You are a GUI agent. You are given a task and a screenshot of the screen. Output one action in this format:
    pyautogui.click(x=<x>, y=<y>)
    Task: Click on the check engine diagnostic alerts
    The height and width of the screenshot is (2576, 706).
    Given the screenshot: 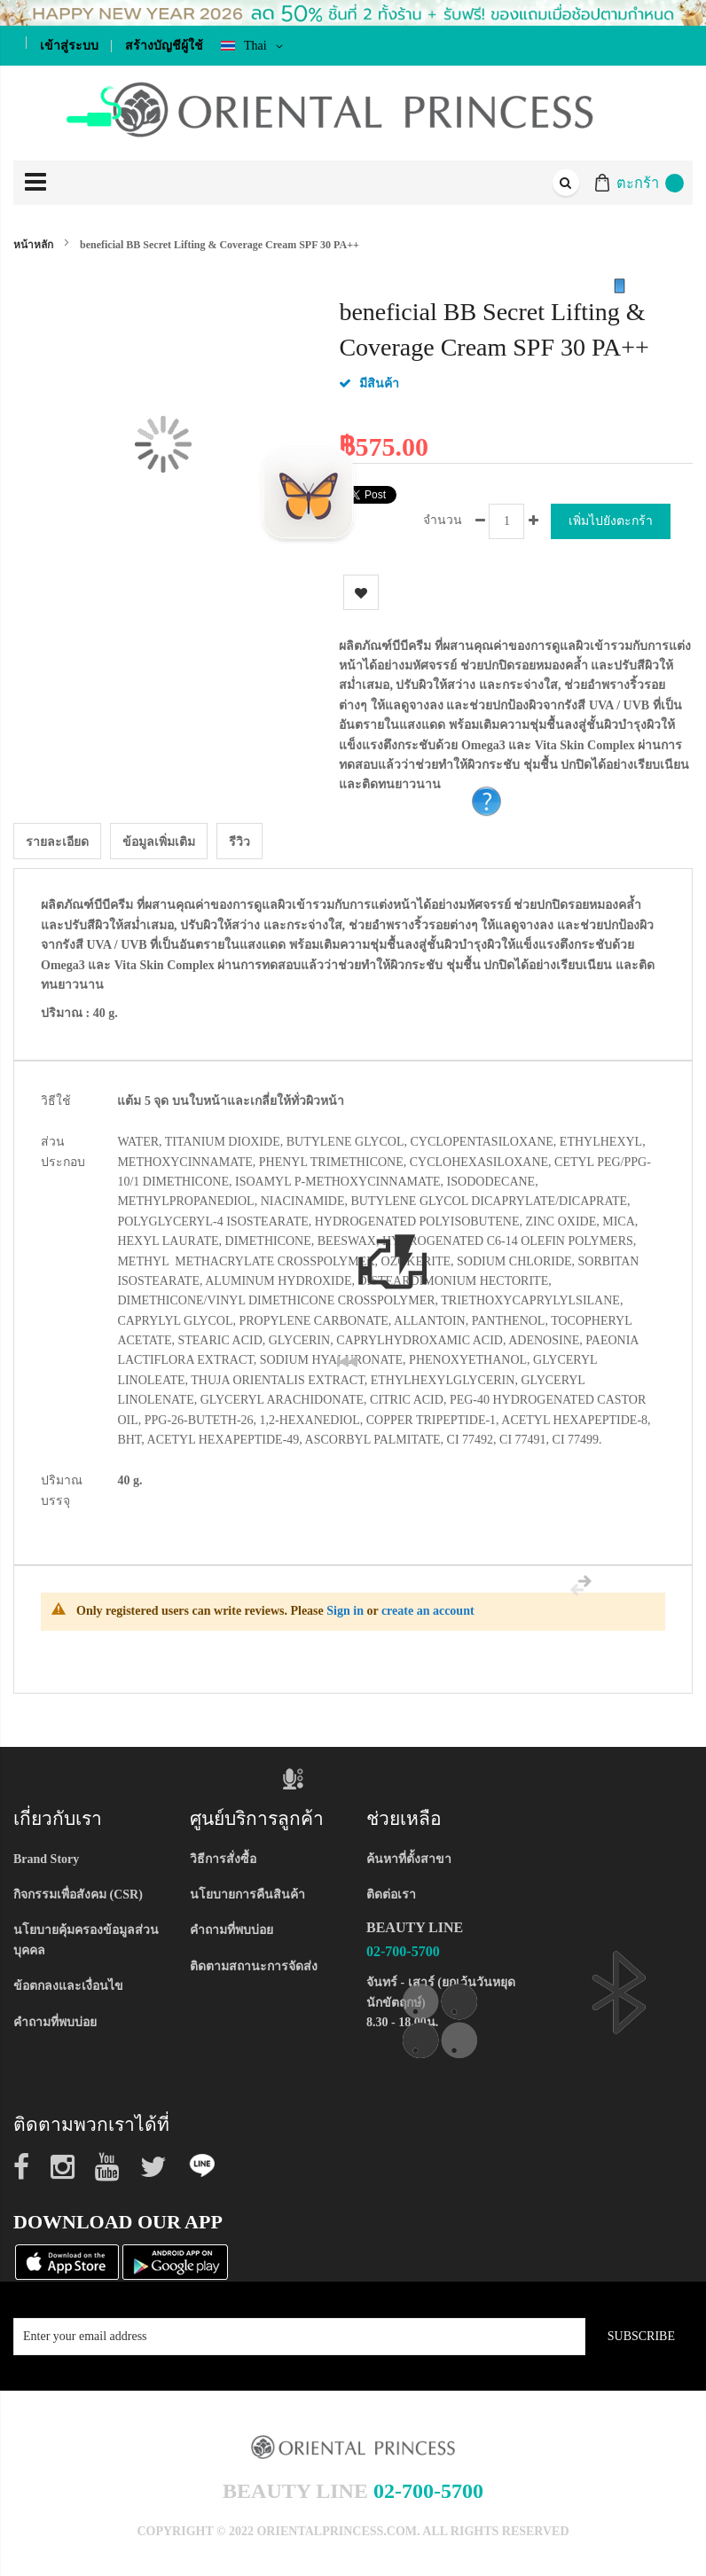 What is the action you would take?
    pyautogui.click(x=390, y=1266)
    